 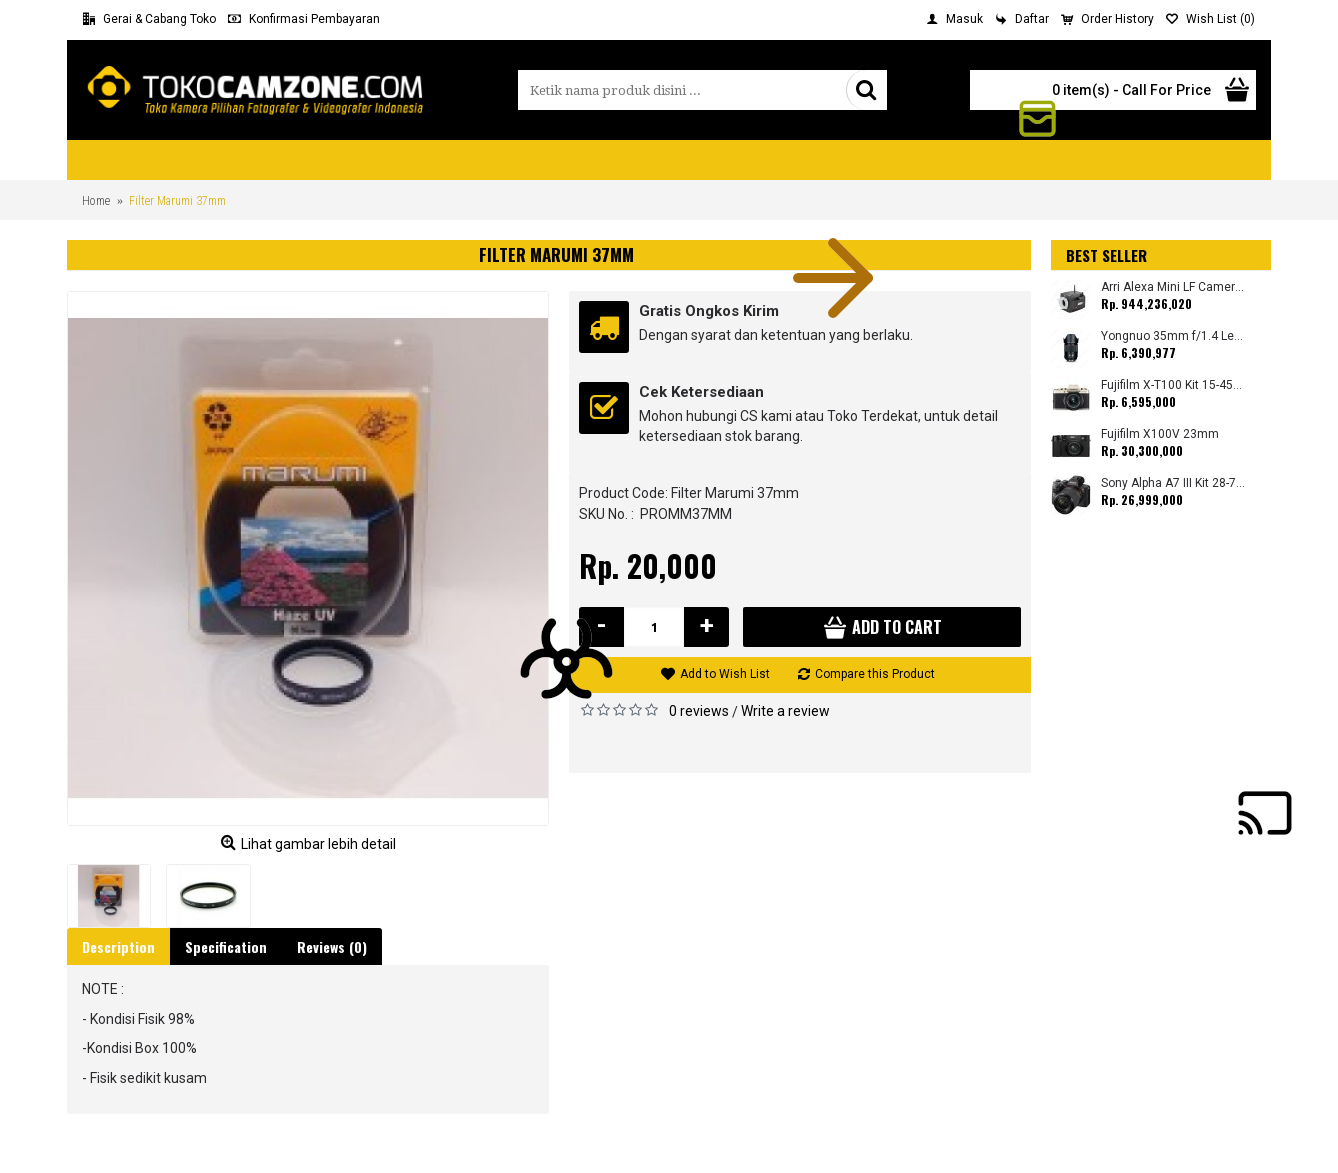 I want to click on cast media to a nearby device, so click(x=1265, y=813).